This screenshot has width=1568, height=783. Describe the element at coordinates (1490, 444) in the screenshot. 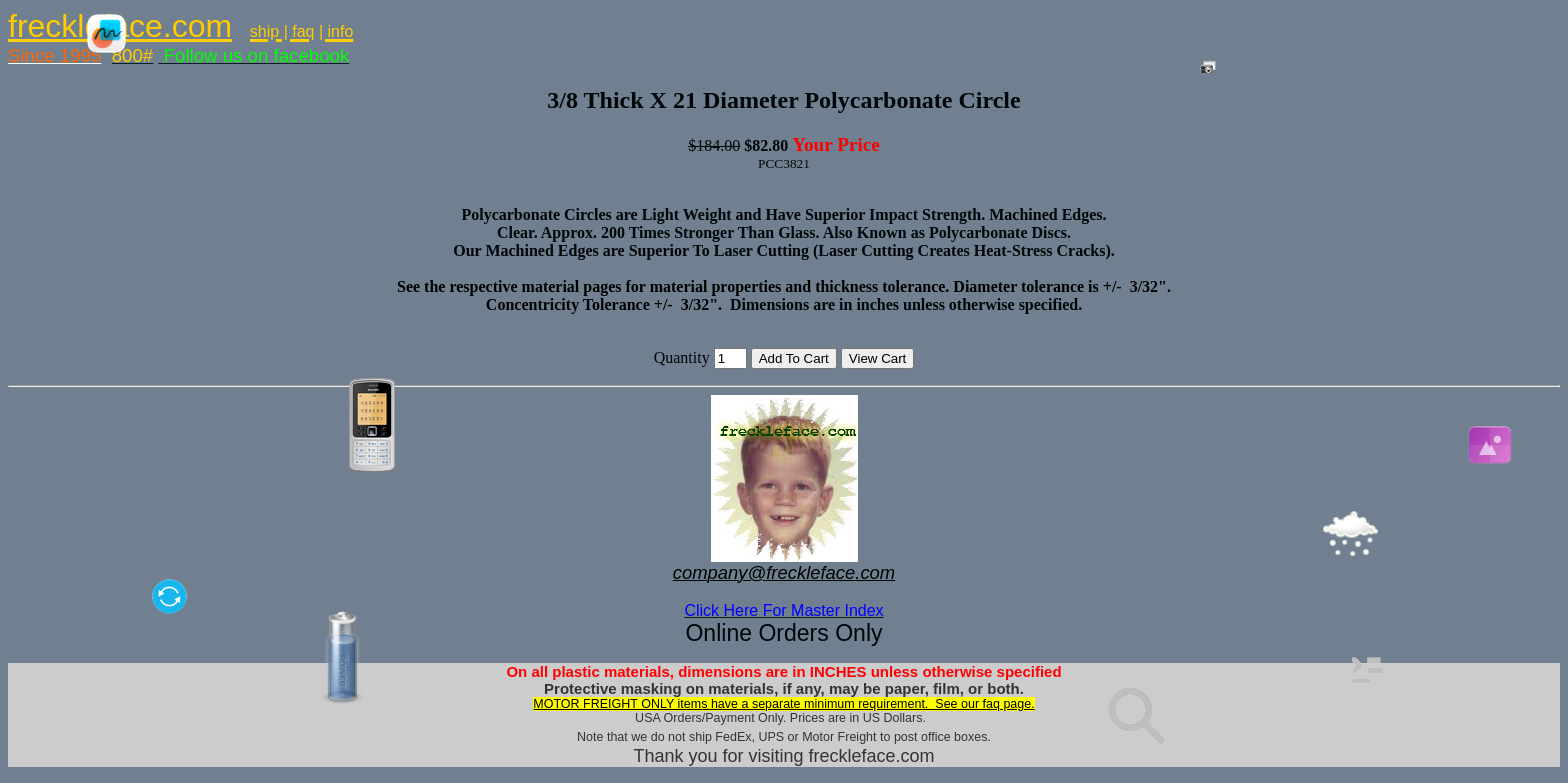

I see `open an image file` at that location.